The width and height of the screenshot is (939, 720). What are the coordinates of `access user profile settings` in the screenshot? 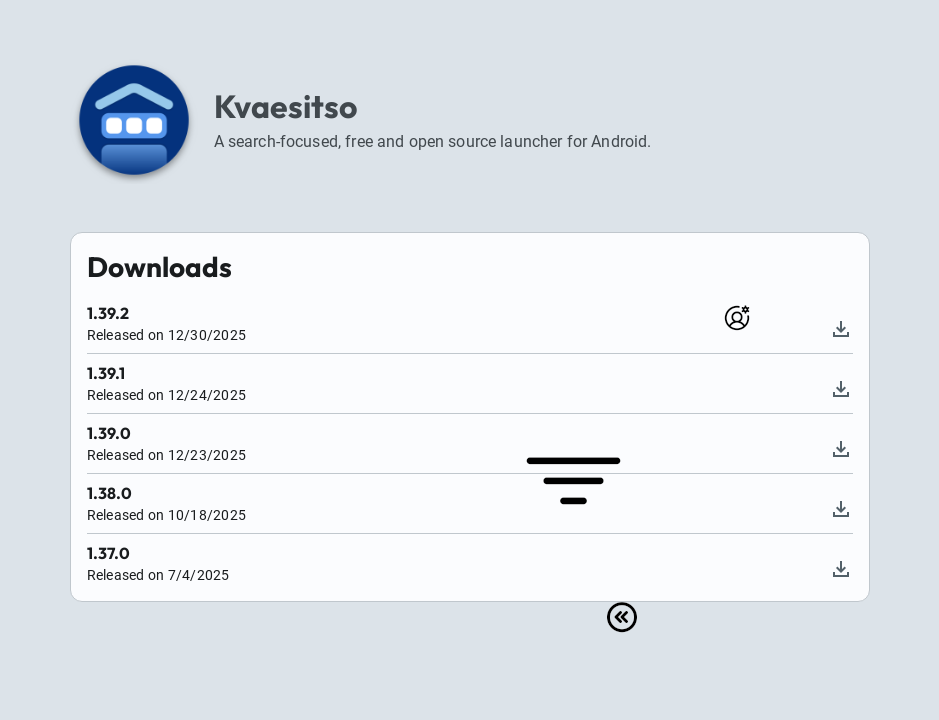 It's located at (737, 318).